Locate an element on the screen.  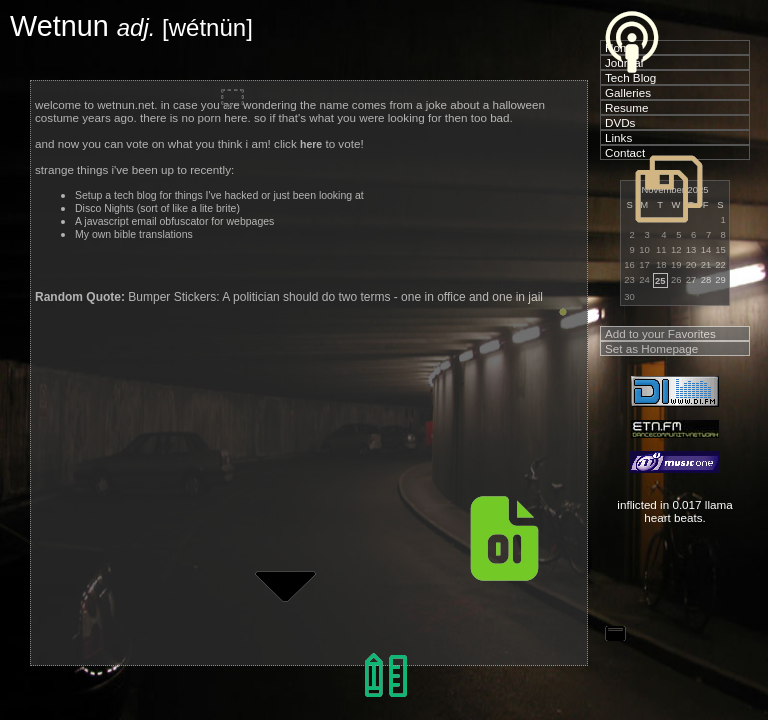
save all open files at once is located at coordinates (669, 189).